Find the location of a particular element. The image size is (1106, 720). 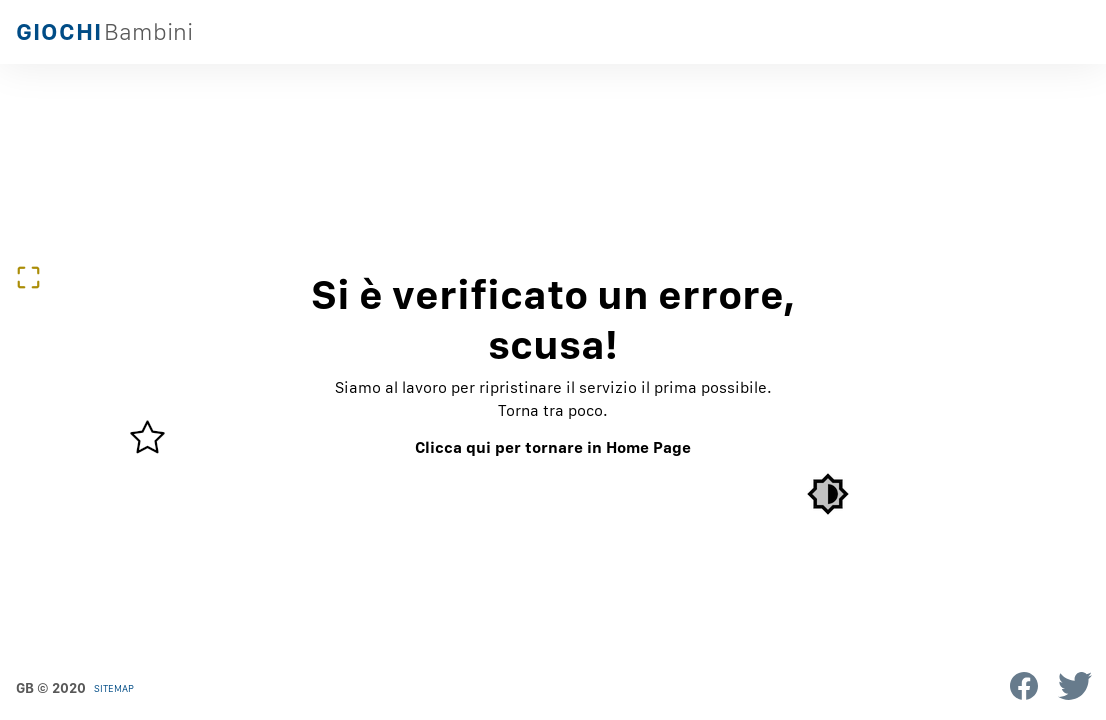

enter fullscreen mode is located at coordinates (28, 277).